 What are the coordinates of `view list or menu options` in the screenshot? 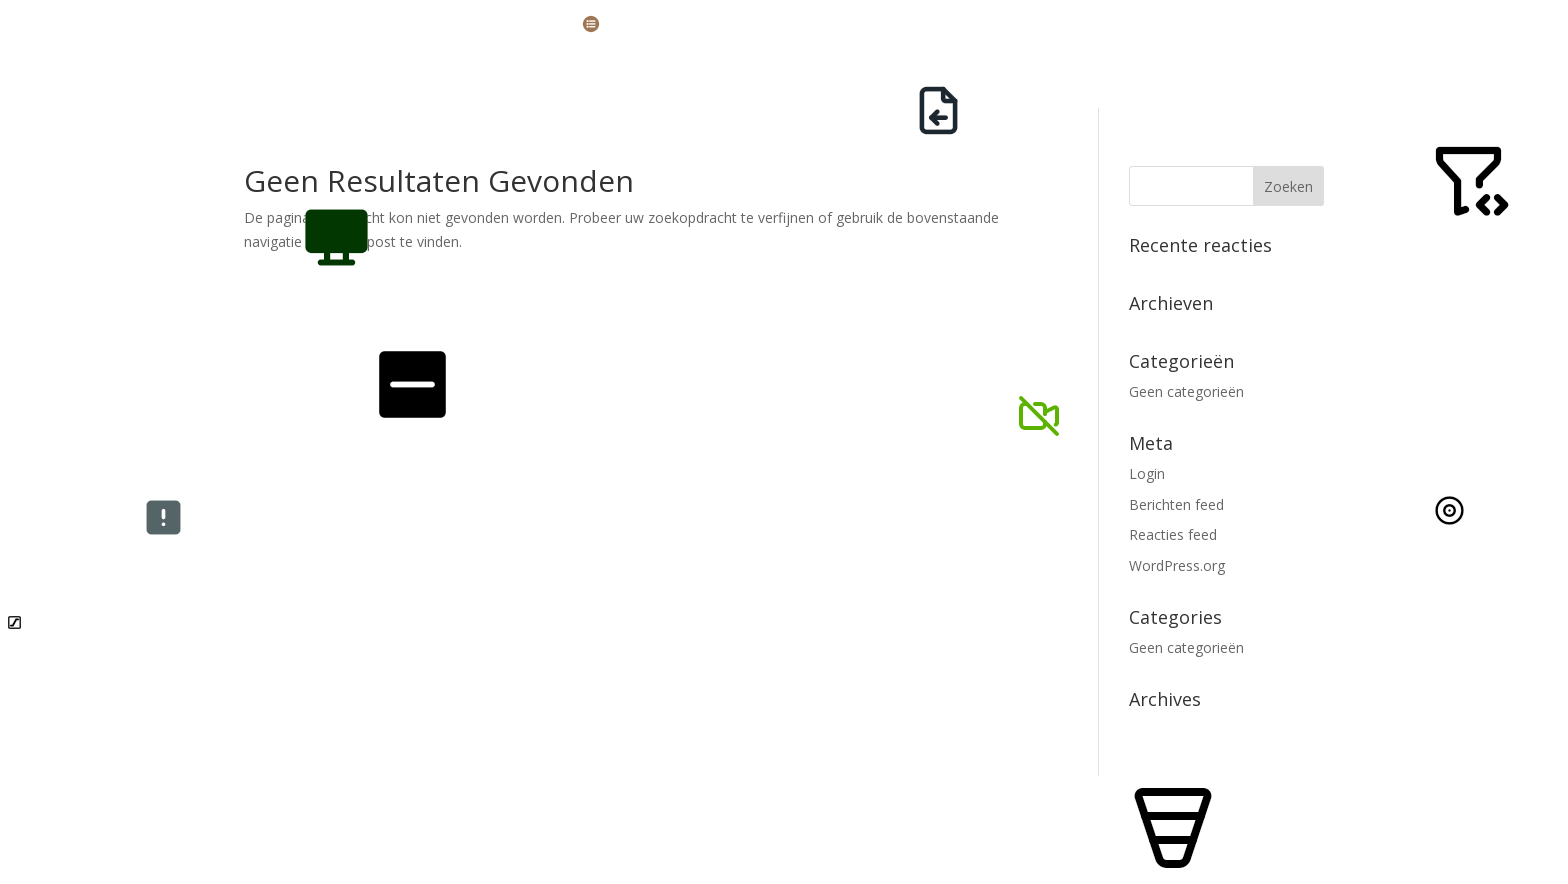 It's located at (591, 24).